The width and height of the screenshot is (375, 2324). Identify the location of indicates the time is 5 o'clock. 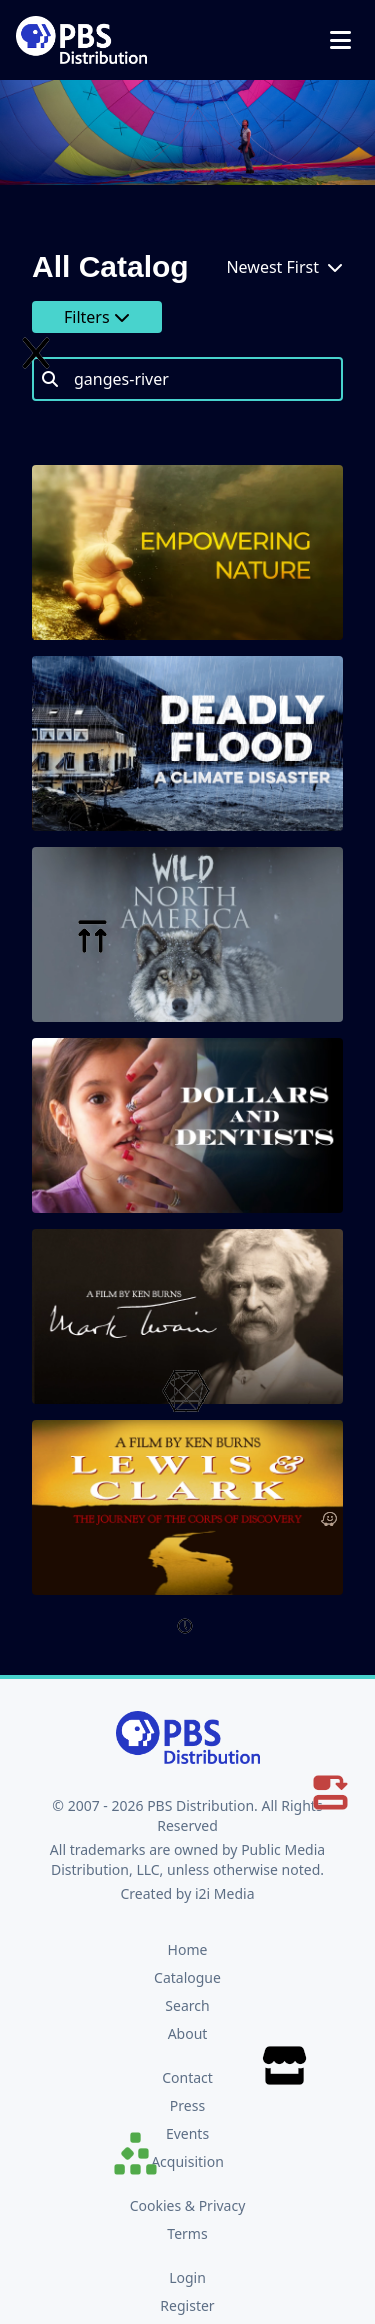
(185, 1626).